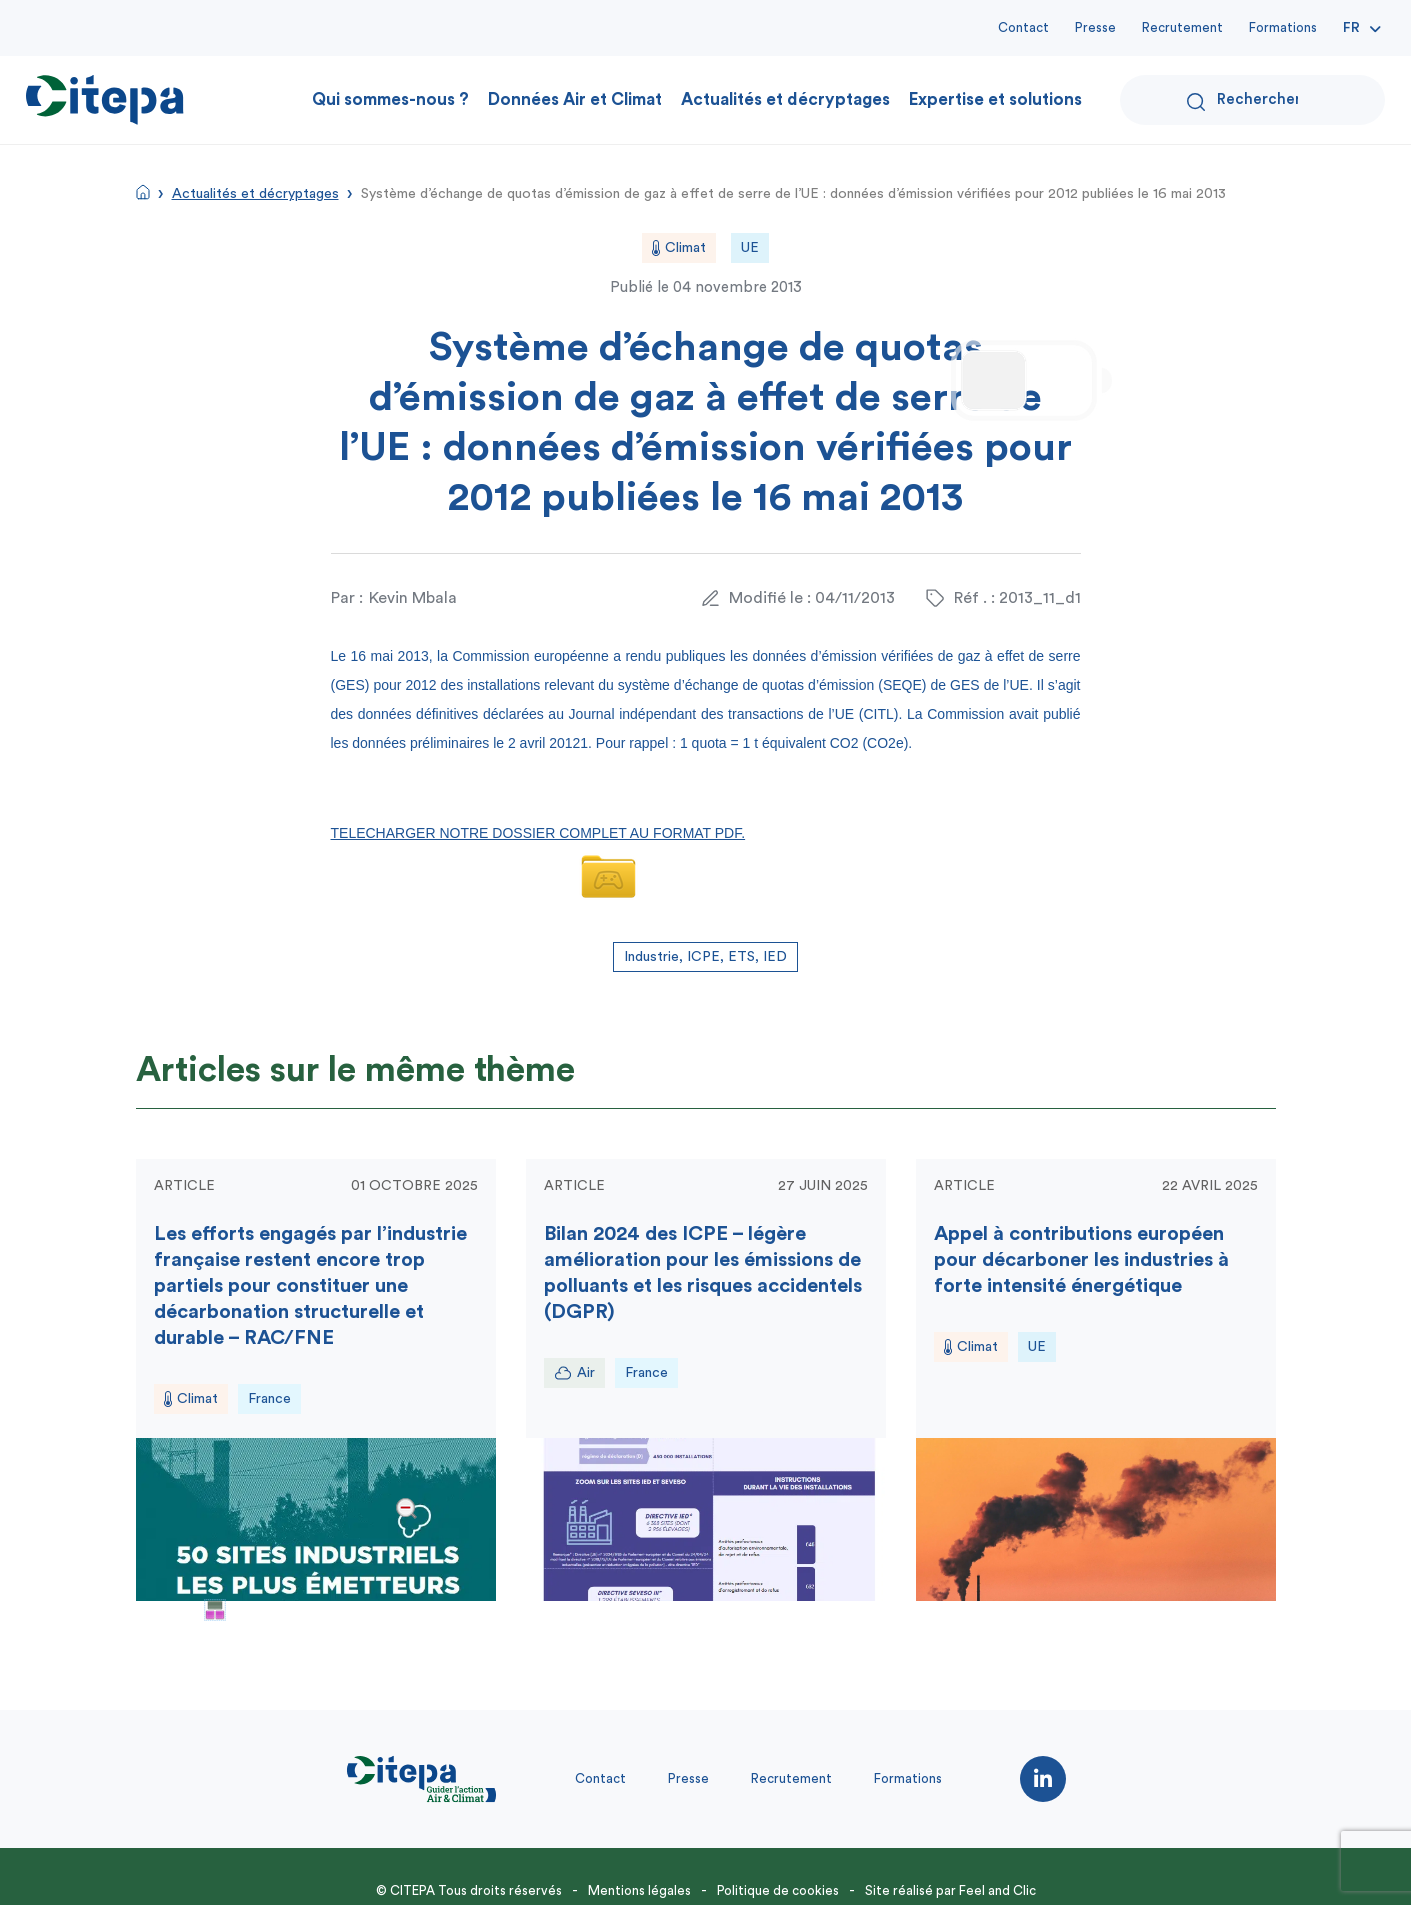 The image size is (1411, 1905). What do you see at coordinates (215, 1610) in the screenshot?
I see `select all items in the current view` at bounding box center [215, 1610].